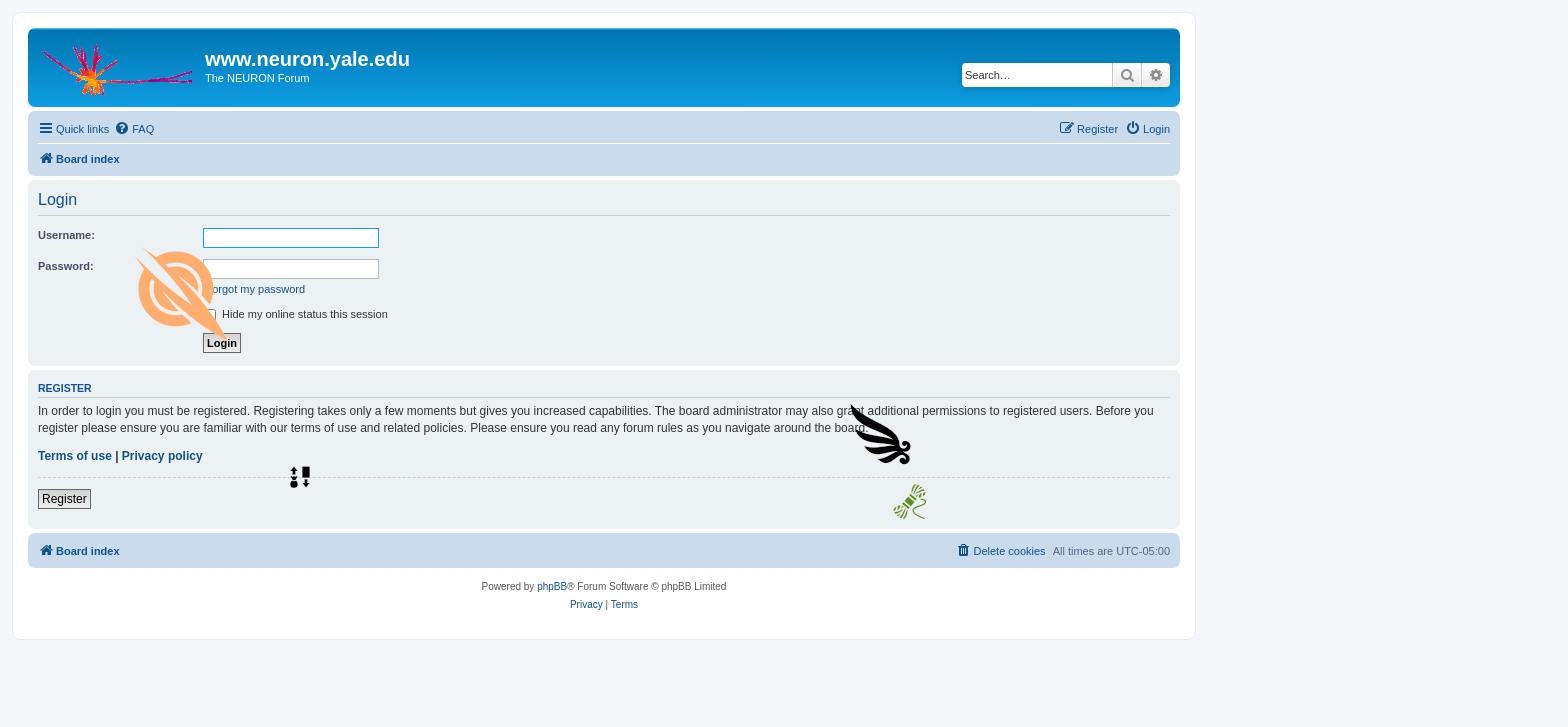 The image size is (1568, 727). I want to click on crafting or knitting category in a game, so click(909, 501).